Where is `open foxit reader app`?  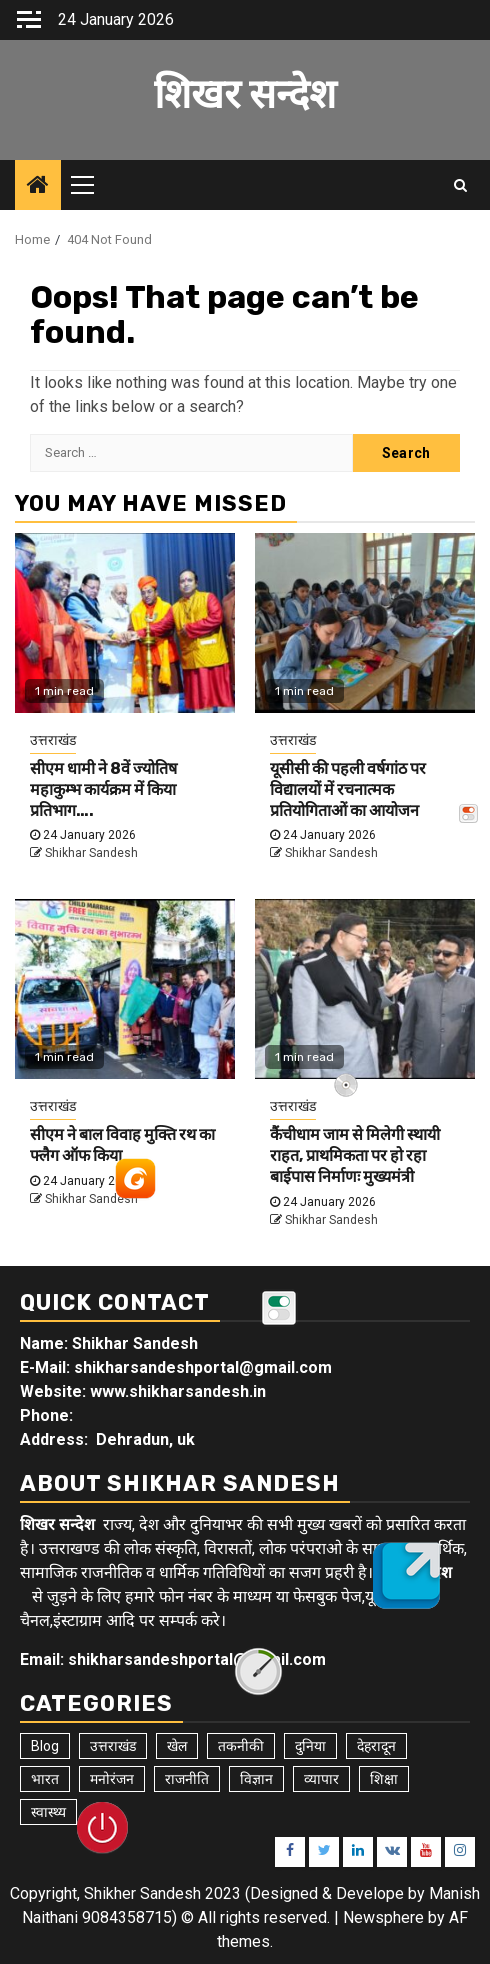
open foxit reader app is located at coordinates (135, 1178).